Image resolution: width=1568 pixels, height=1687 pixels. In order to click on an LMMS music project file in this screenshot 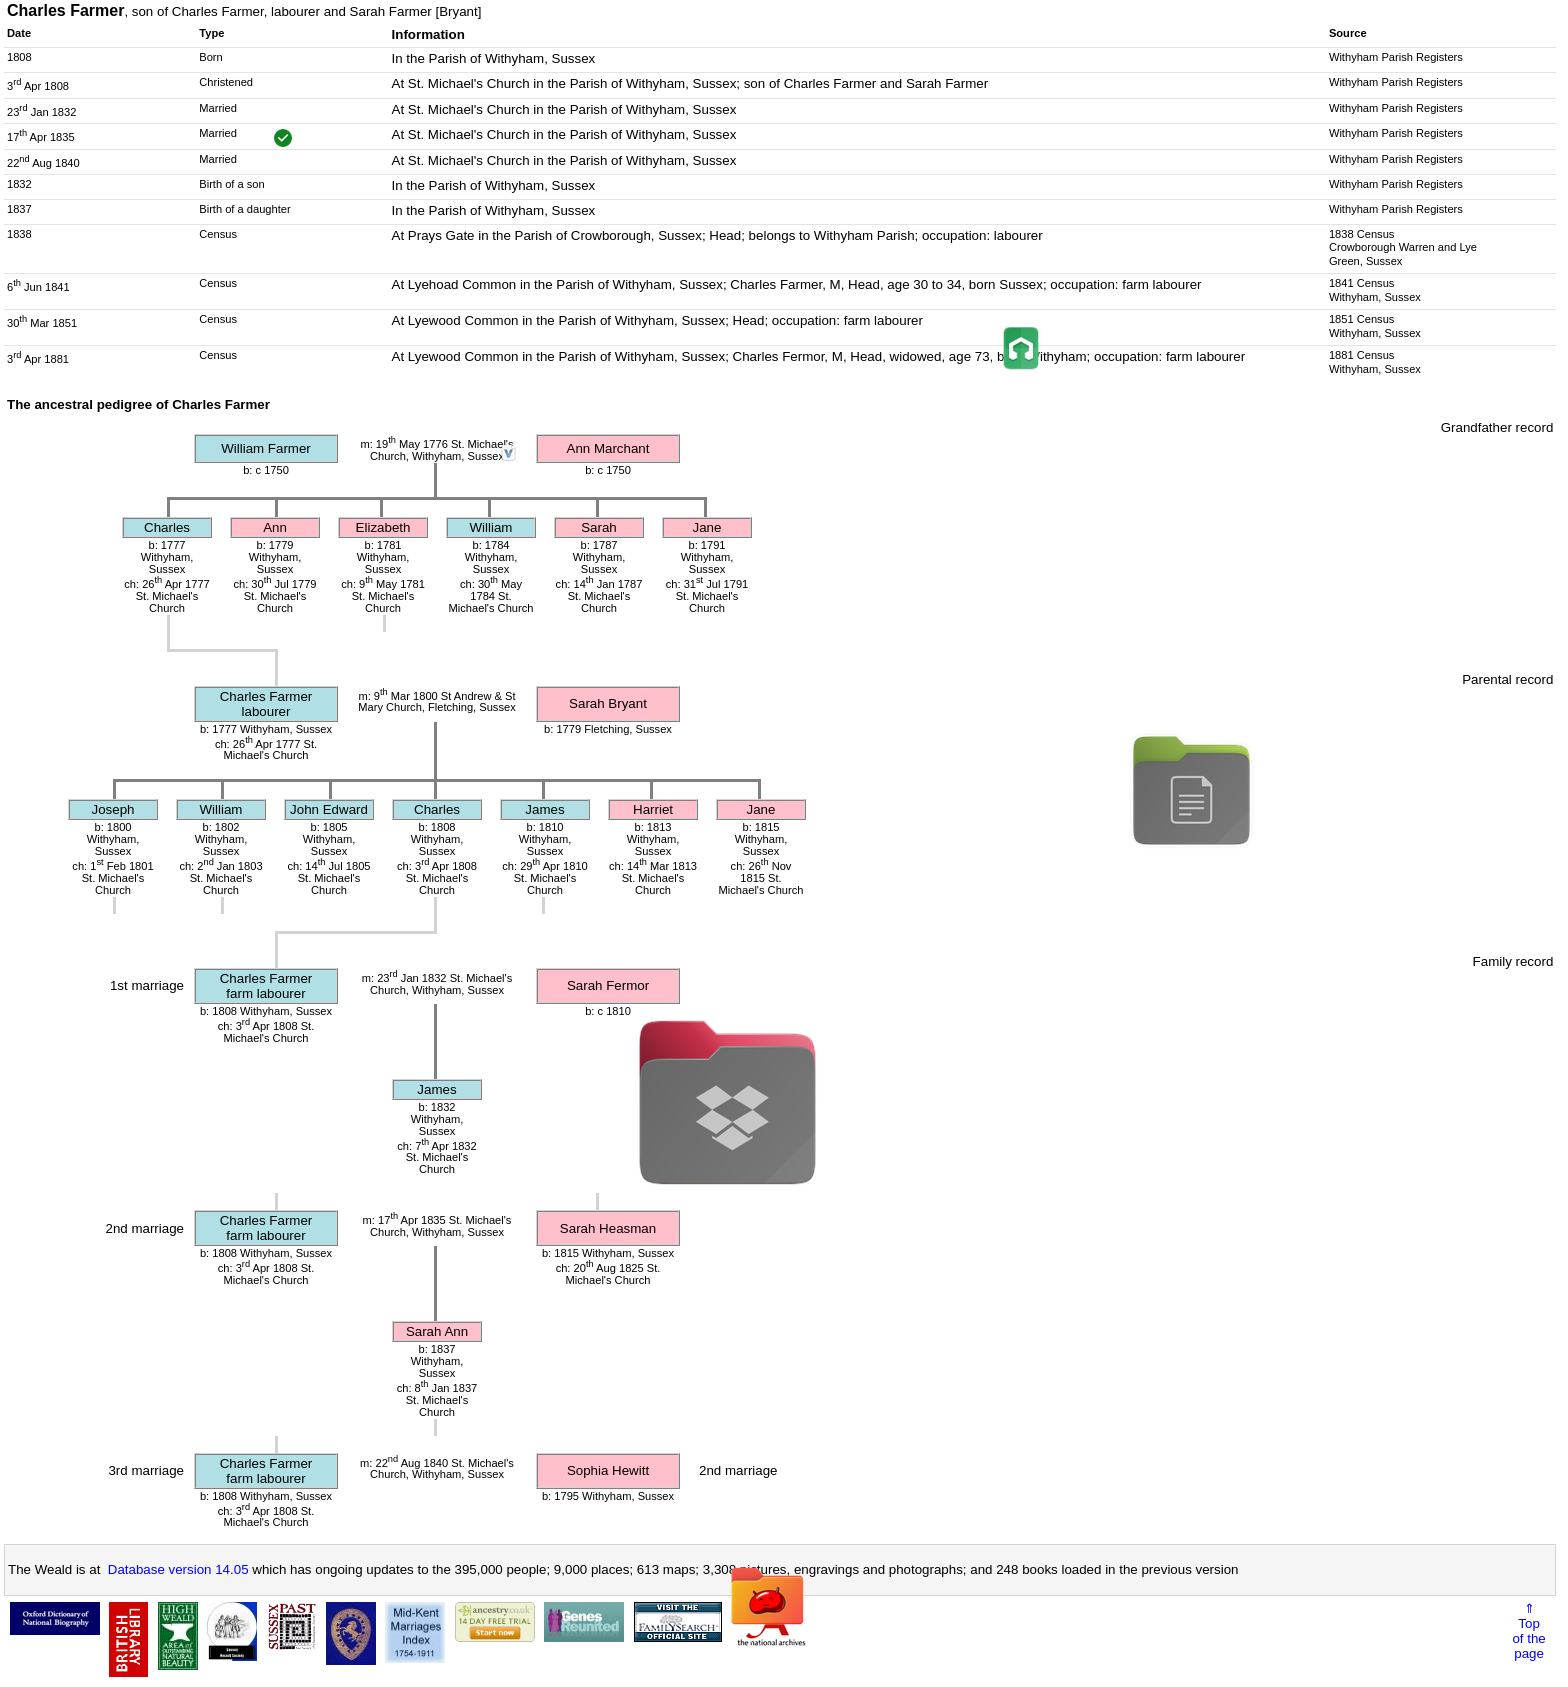, I will do `click(1021, 348)`.